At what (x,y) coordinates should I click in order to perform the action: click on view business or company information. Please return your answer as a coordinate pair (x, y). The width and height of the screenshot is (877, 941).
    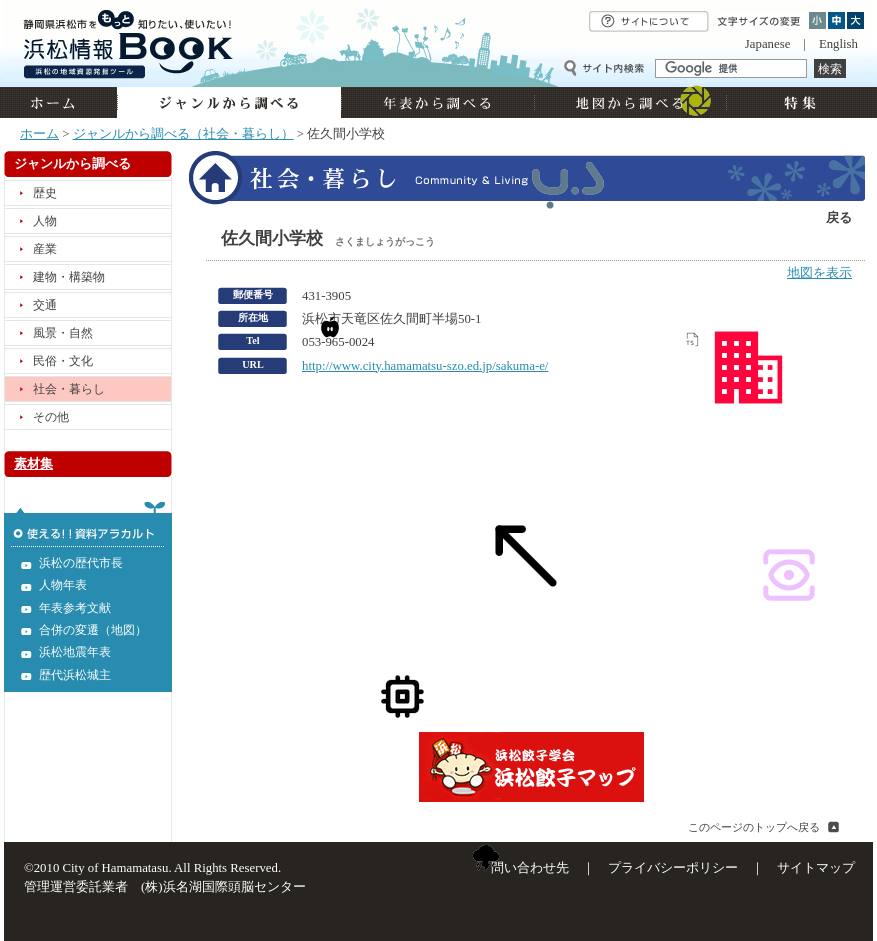
    Looking at the image, I should click on (748, 367).